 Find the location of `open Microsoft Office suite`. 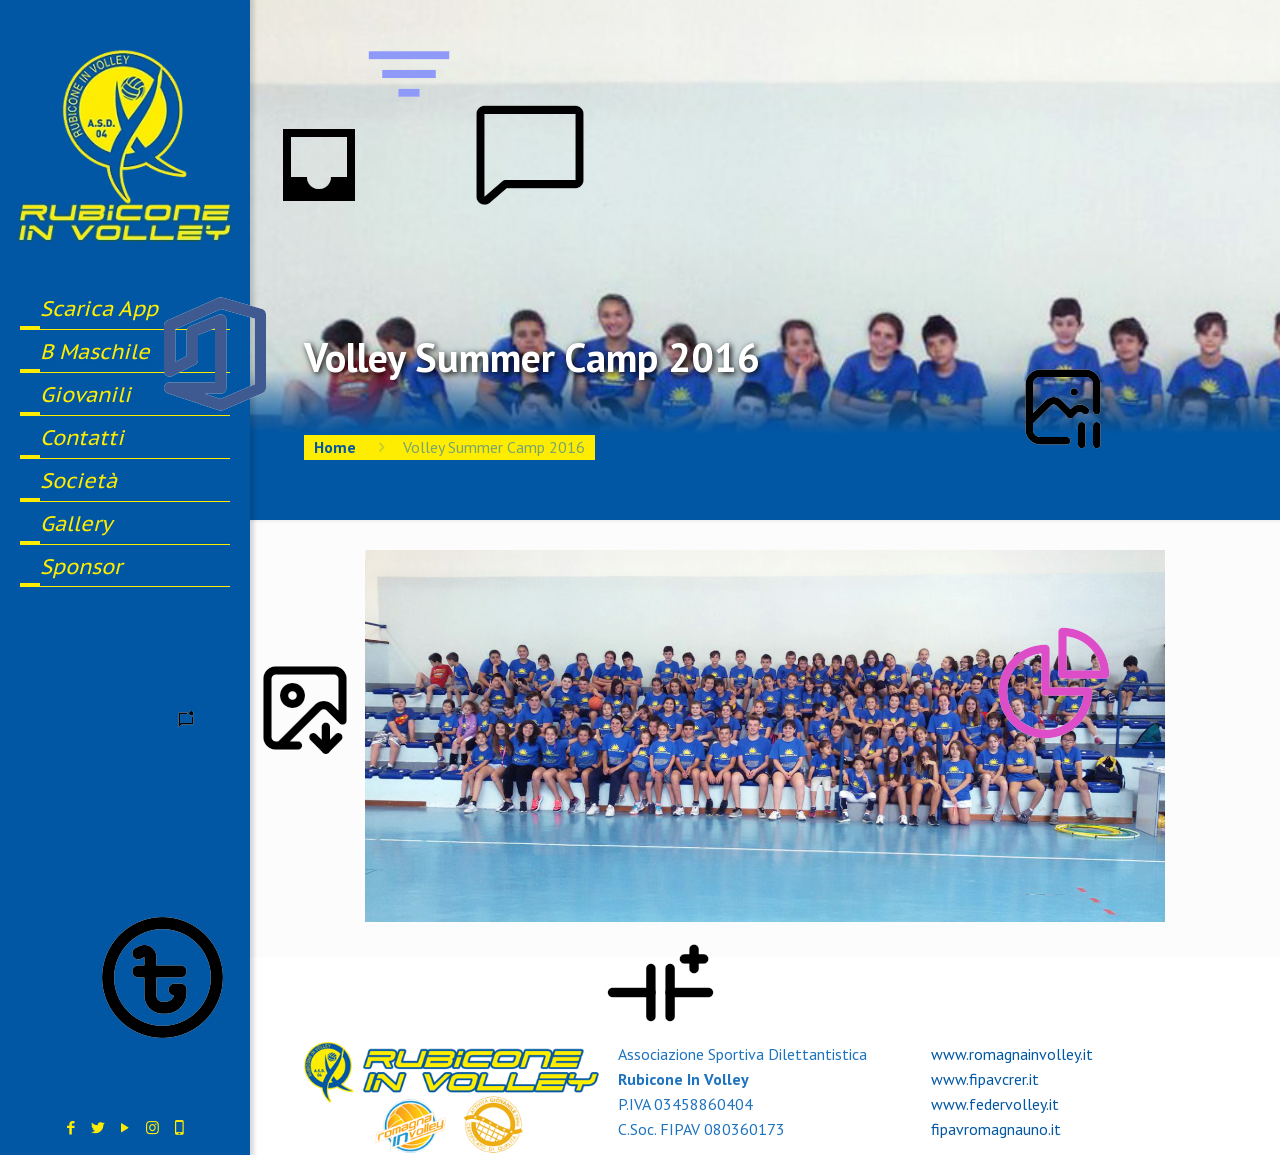

open Microsoft Office suite is located at coordinates (215, 354).